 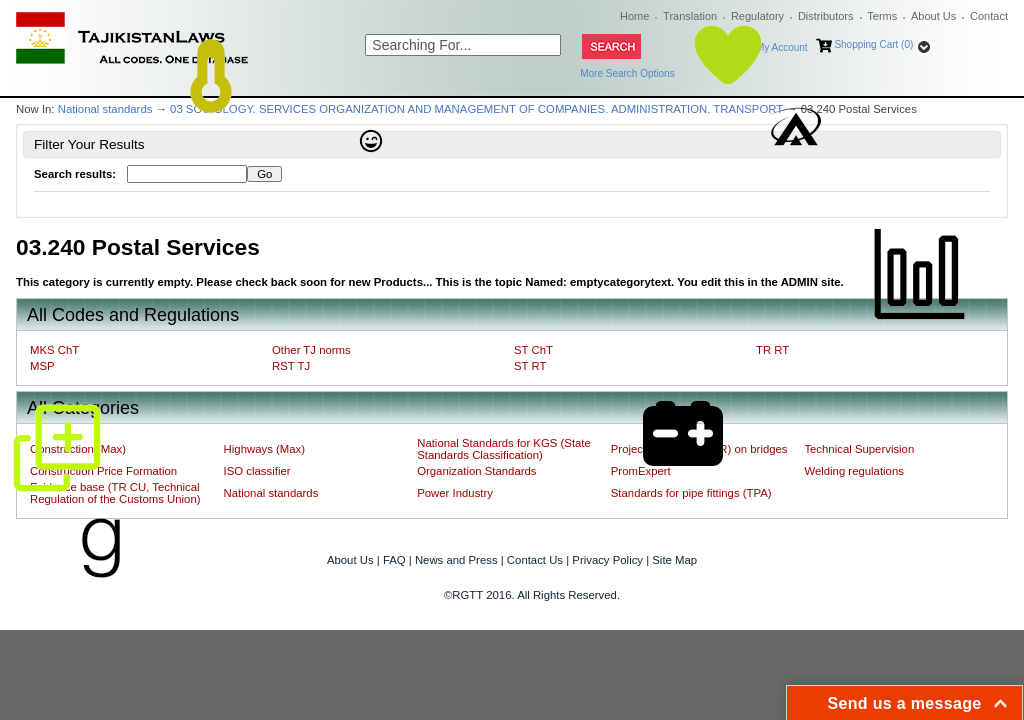 What do you see at coordinates (101, 548) in the screenshot?
I see `link to Goodreads profile` at bounding box center [101, 548].